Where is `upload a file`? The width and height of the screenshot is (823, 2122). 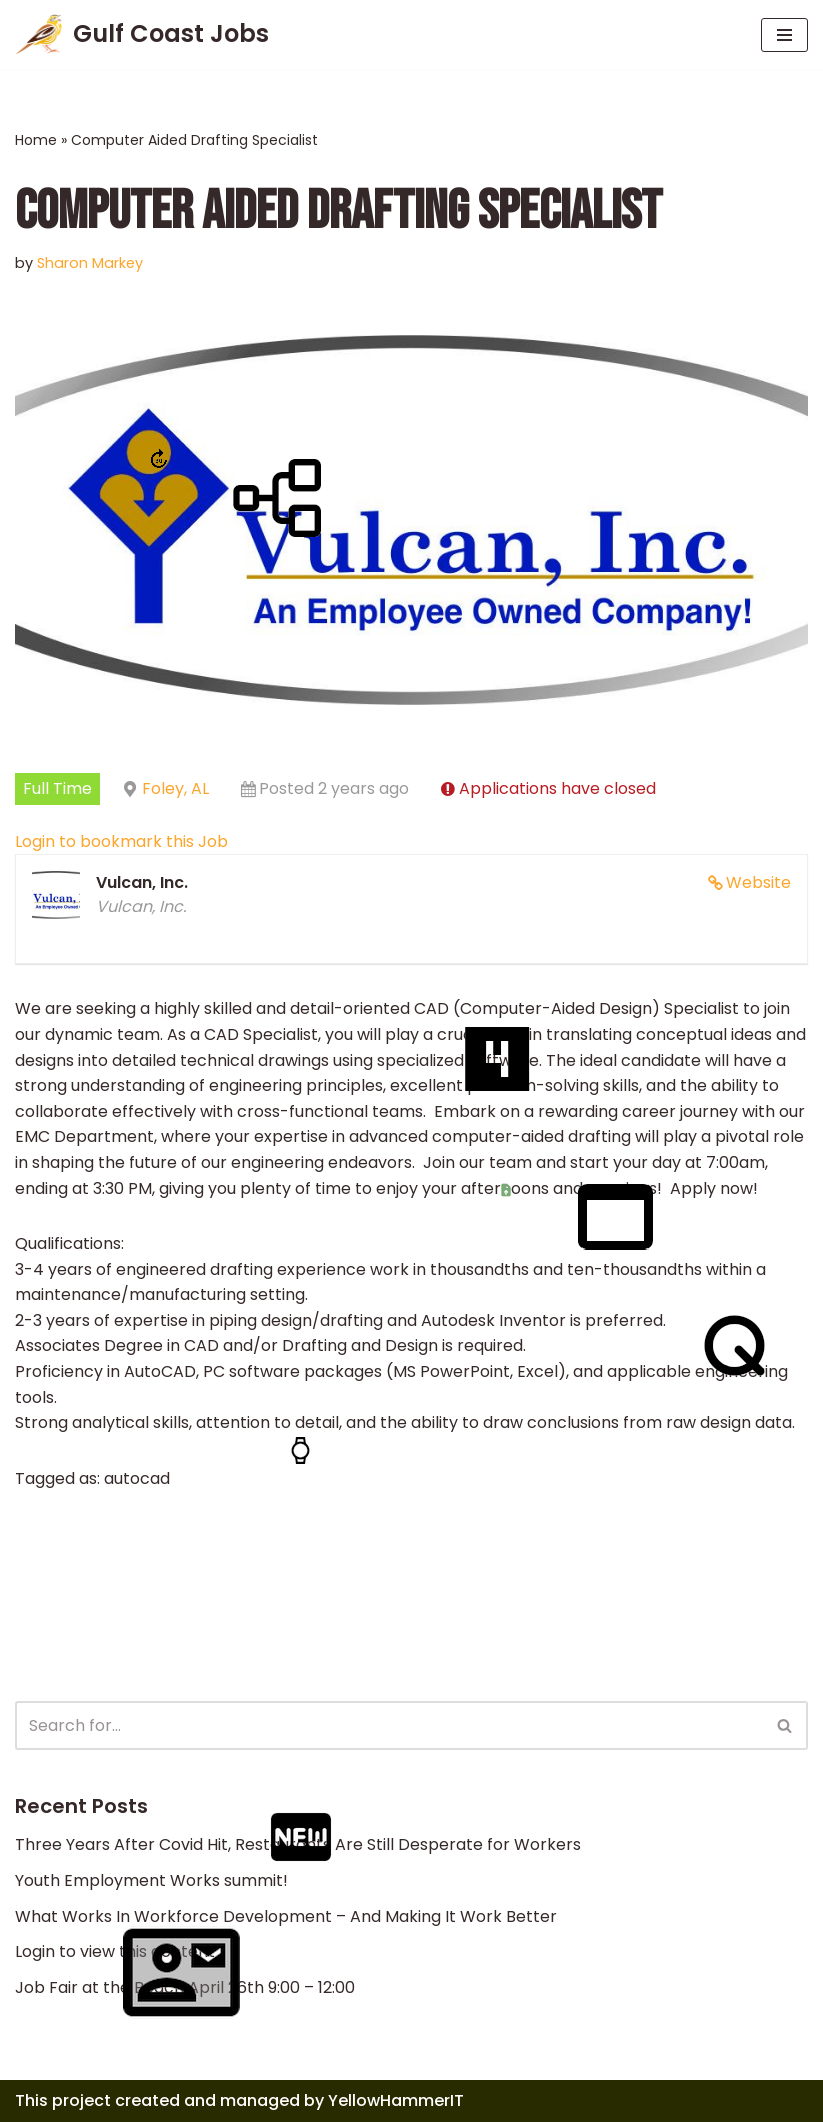 upload a file is located at coordinates (506, 1190).